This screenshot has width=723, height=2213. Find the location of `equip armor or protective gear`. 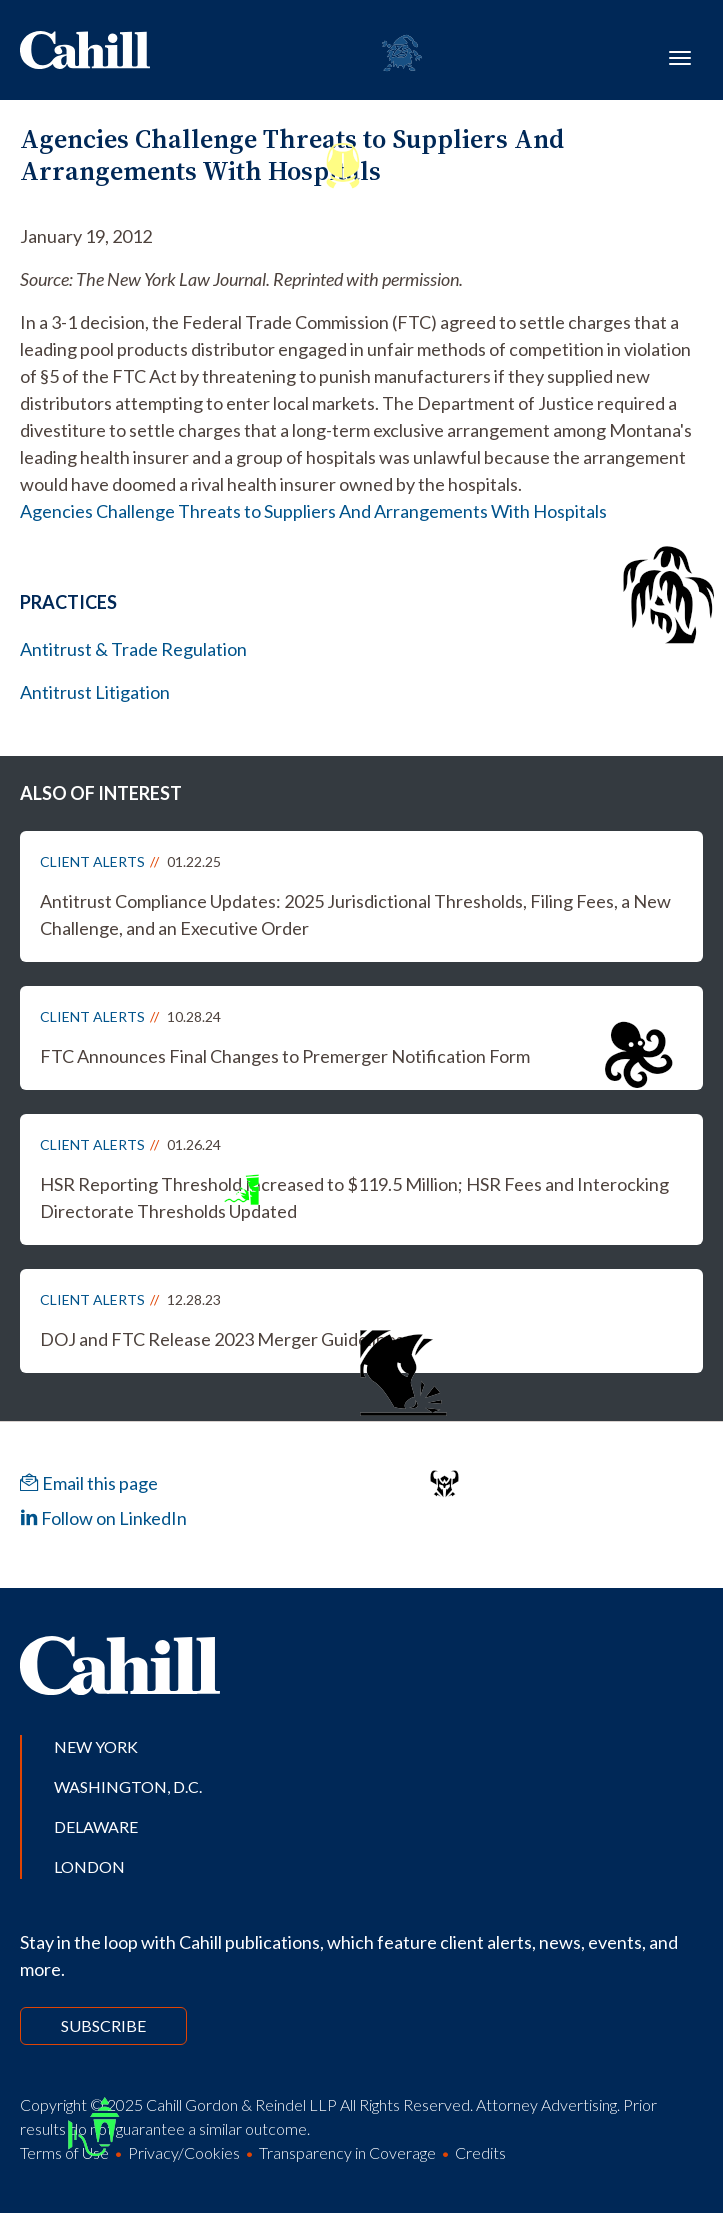

equip armor or protective gear is located at coordinates (342, 165).